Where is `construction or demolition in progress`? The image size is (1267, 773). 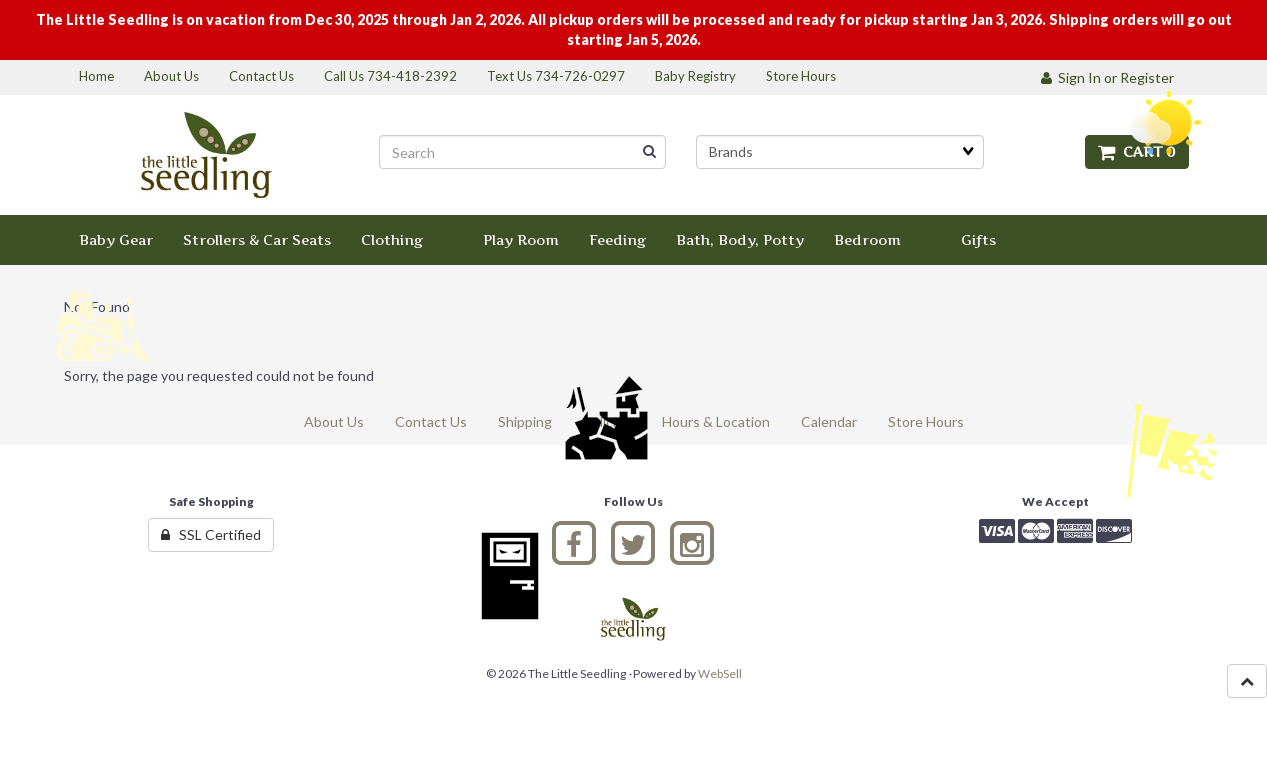
construction or demolition in progress is located at coordinates (104, 327).